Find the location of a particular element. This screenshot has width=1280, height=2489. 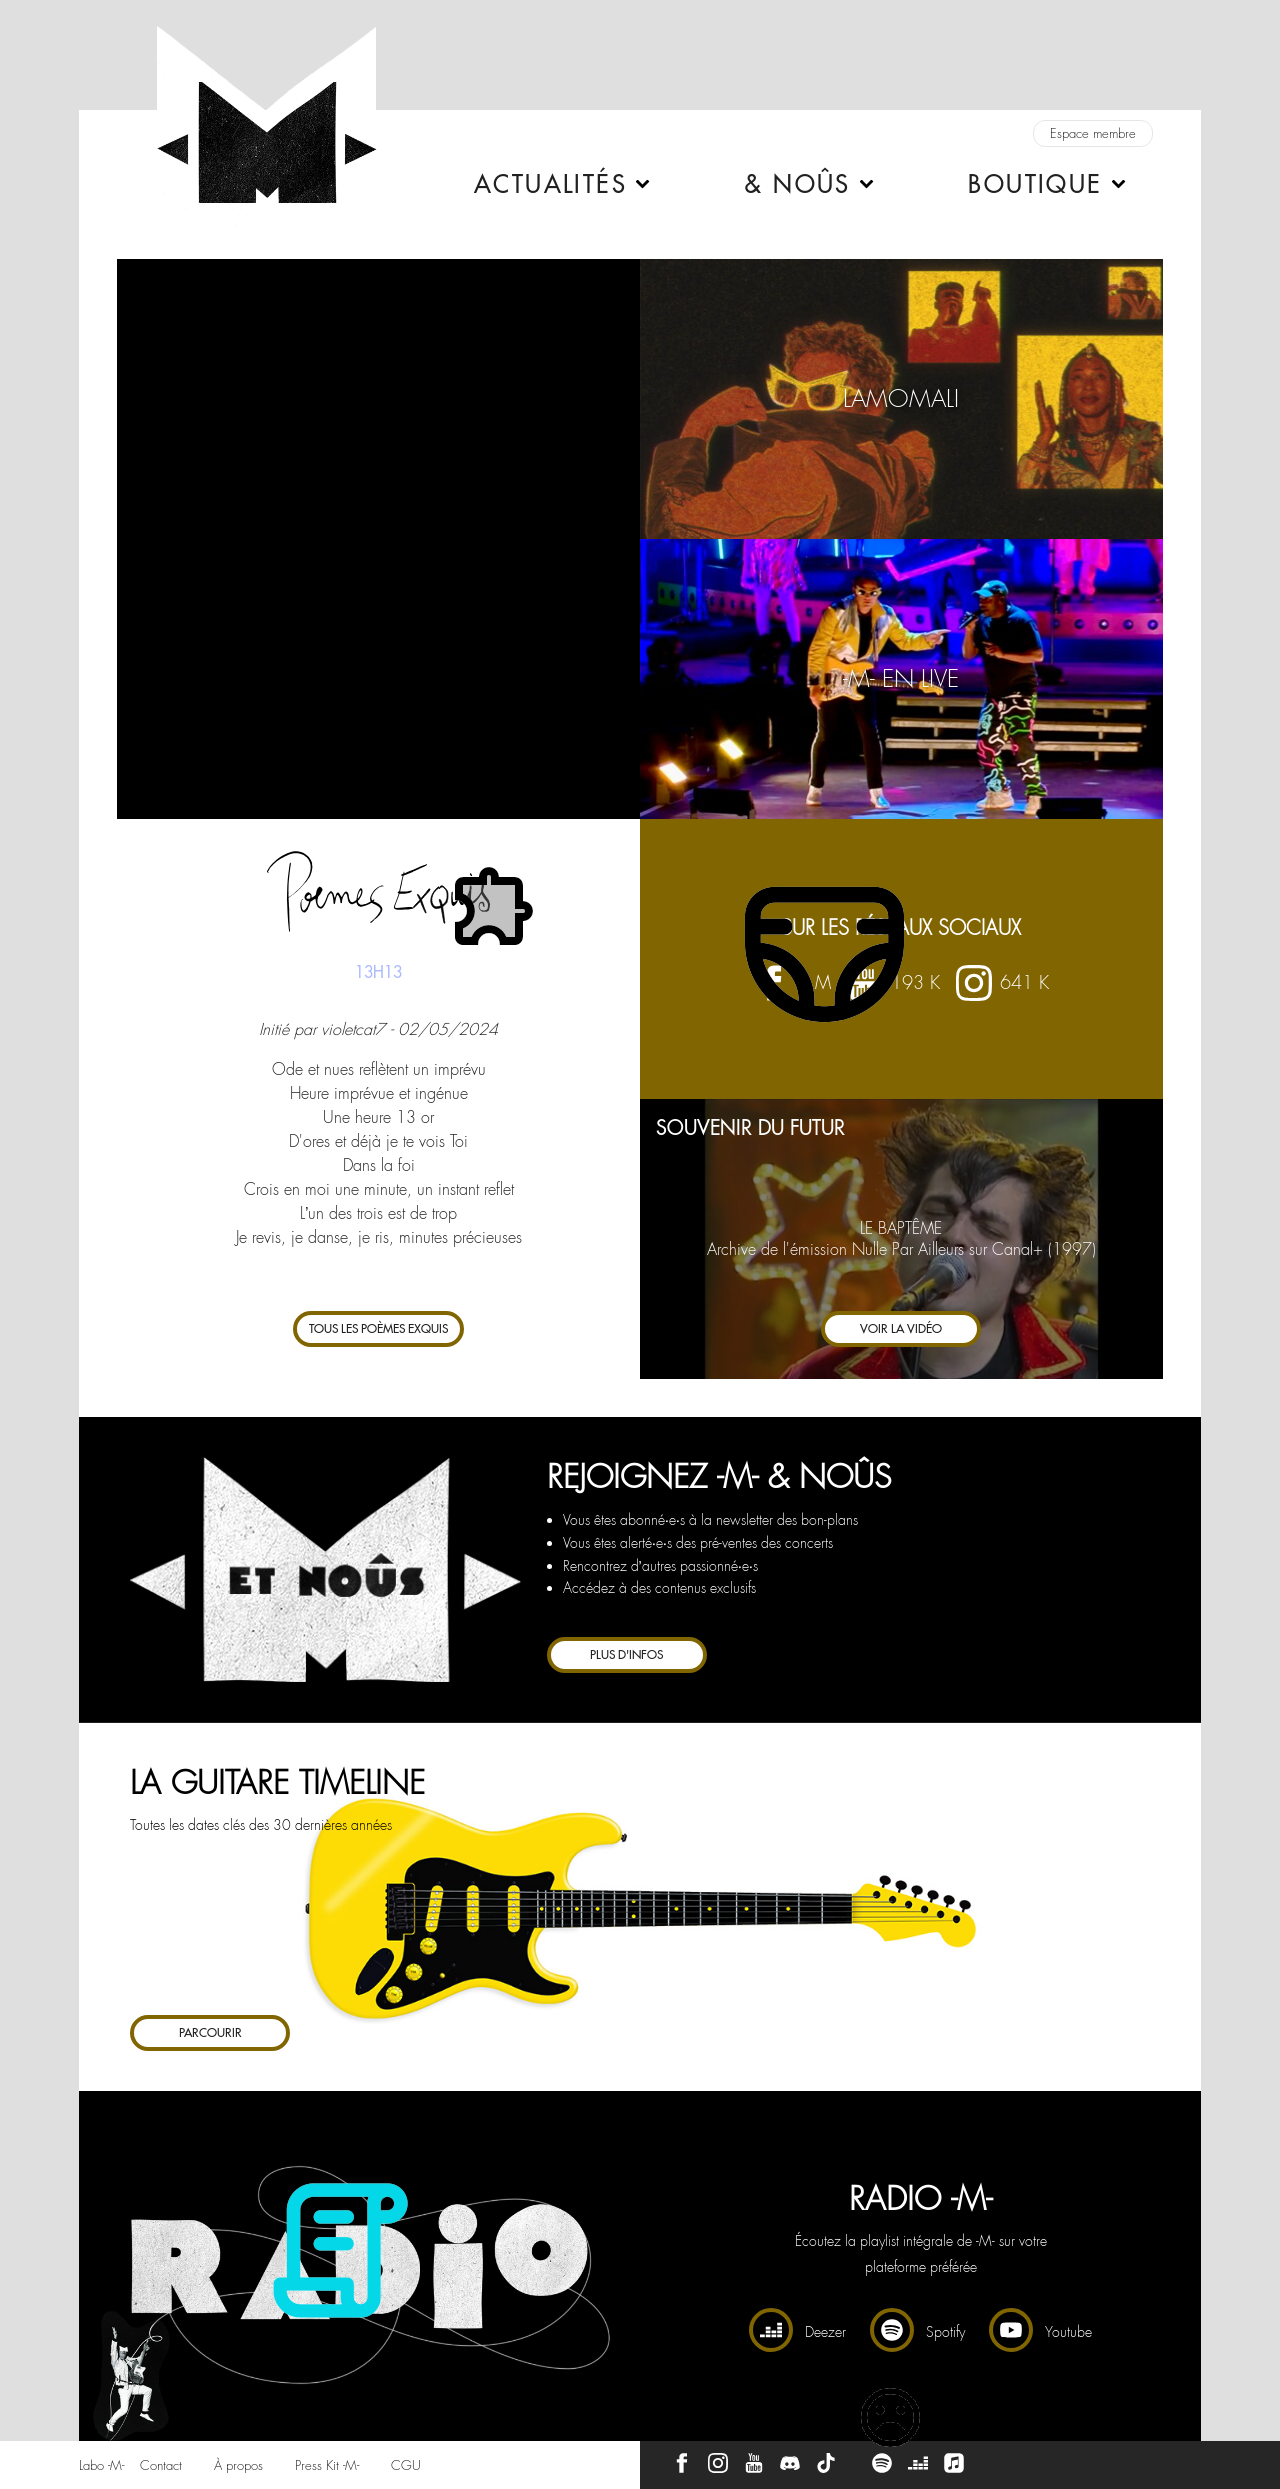

track diaper changes for baby care logging is located at coordinates (824, 950).